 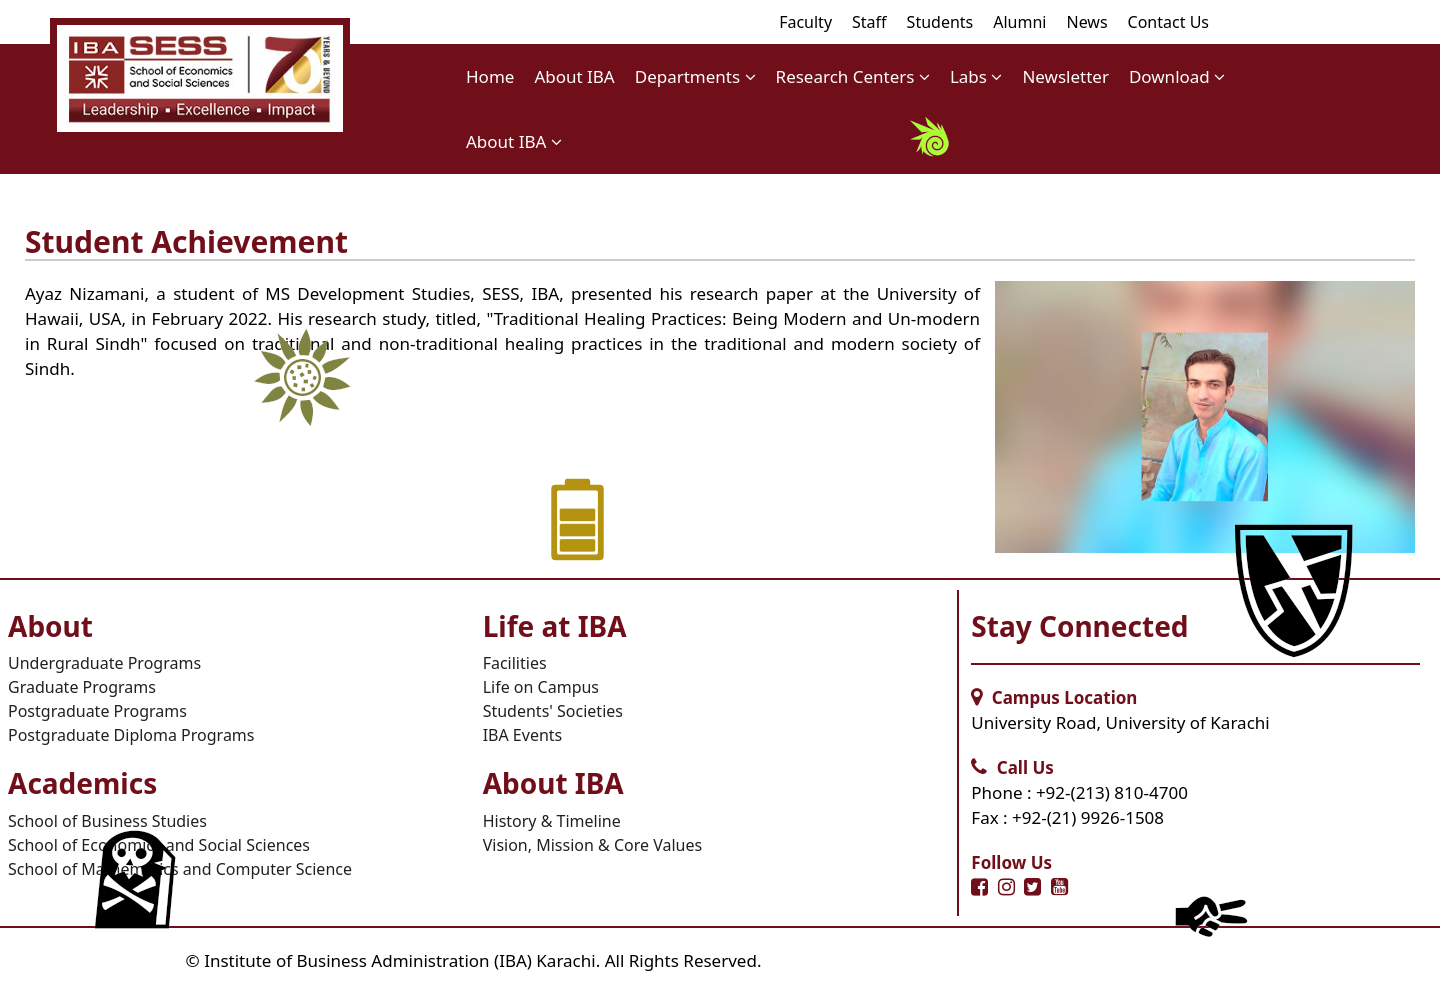 I want to click on indicates a defeated pirate character or game over state, so click(x=132, y=880).